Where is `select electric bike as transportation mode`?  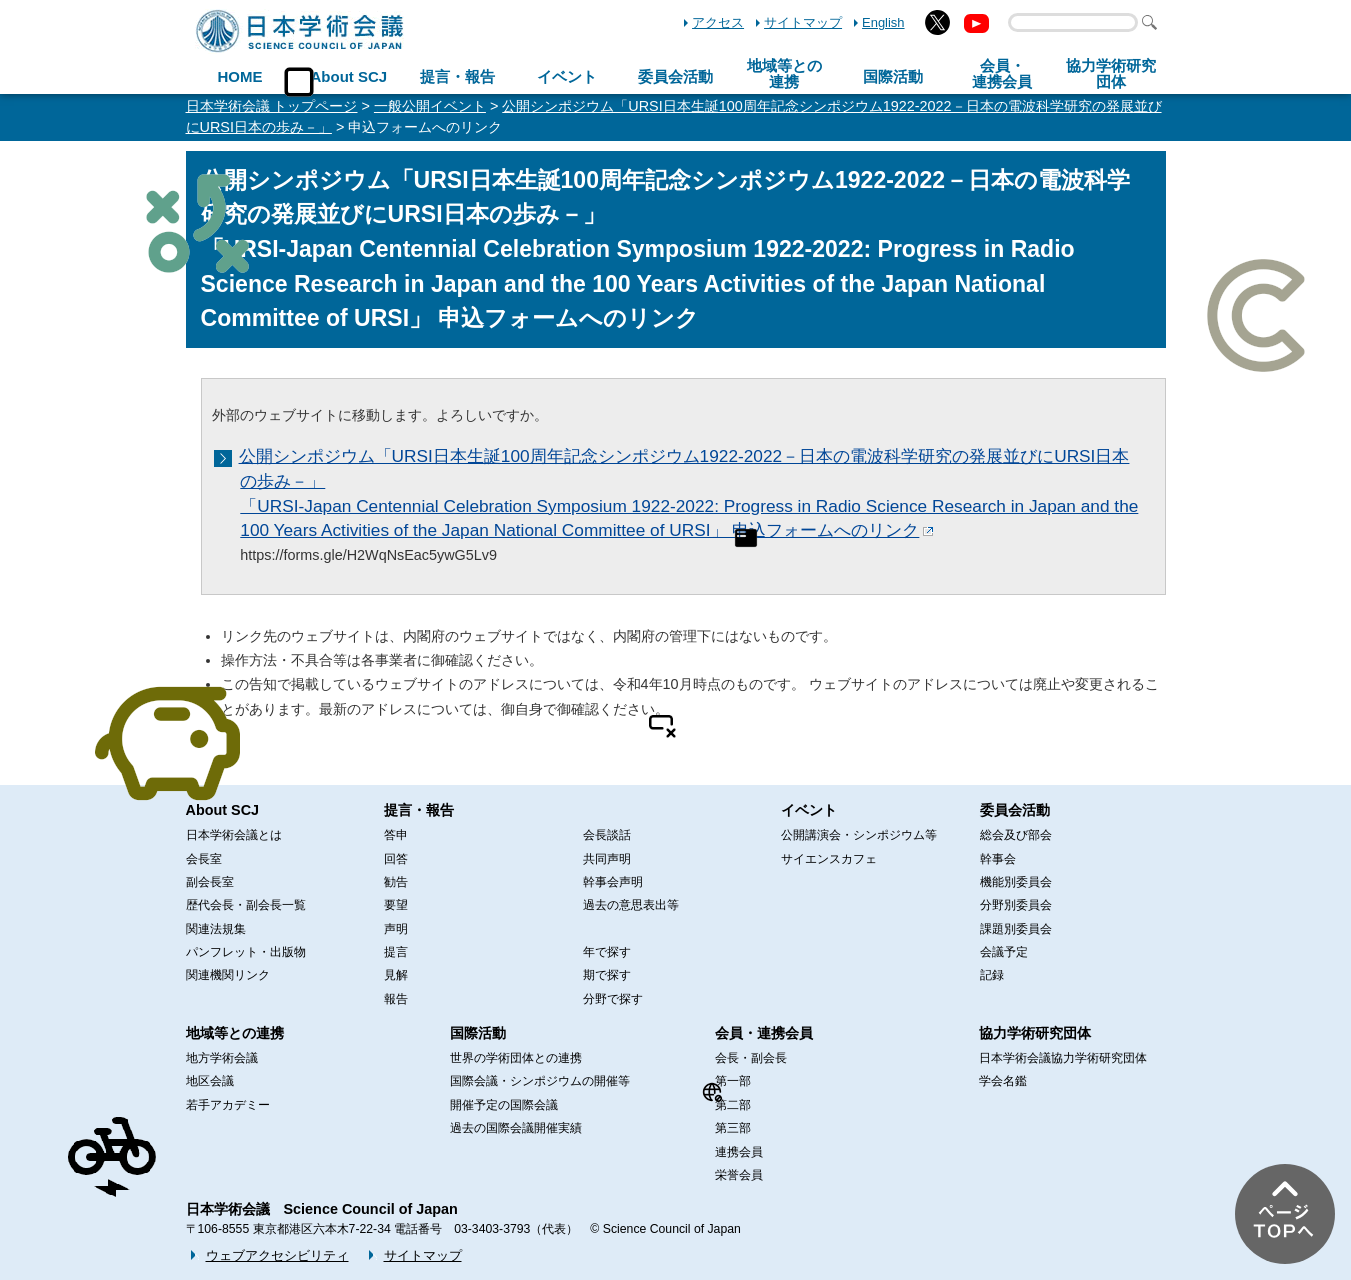
select electric bike as transportation mode is located at coordinates (112, 1157).